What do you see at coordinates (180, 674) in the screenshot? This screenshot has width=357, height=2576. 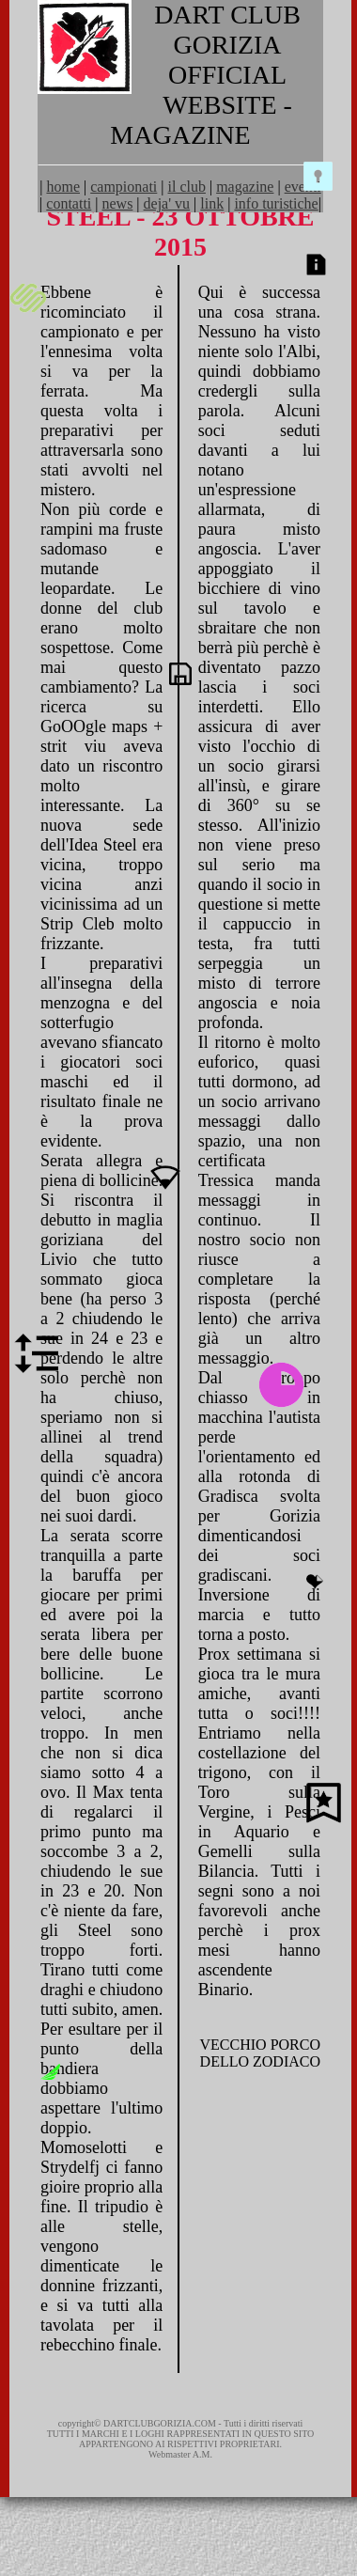 I see `save current file or document` at bounding box center [180, 674].